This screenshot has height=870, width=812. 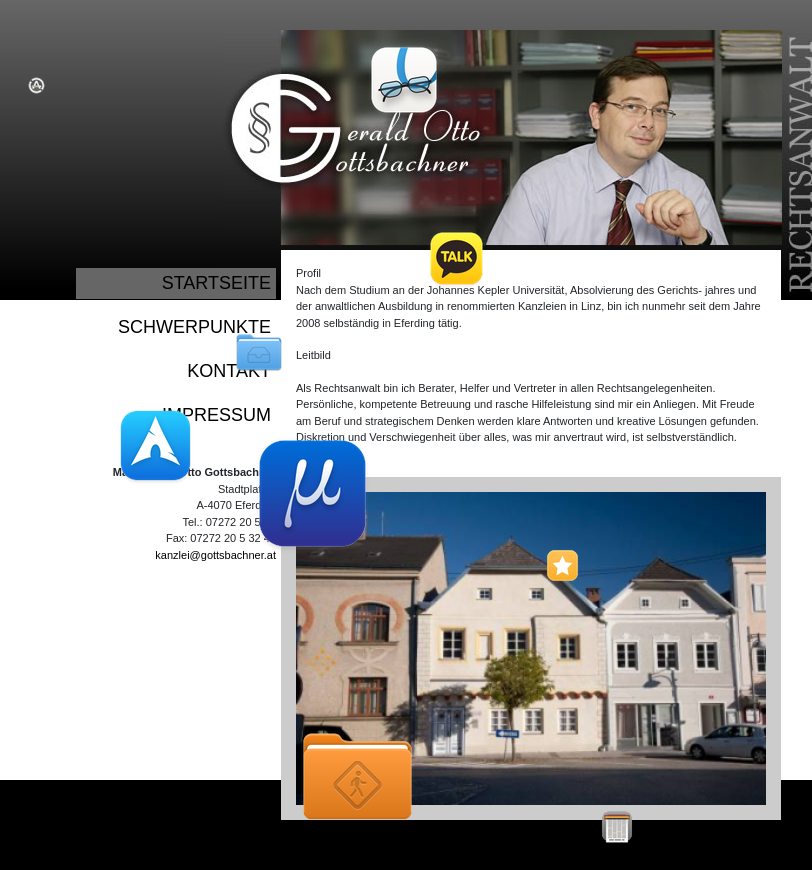 I want to click on launch arch linux application, so click(x=155, y=445).